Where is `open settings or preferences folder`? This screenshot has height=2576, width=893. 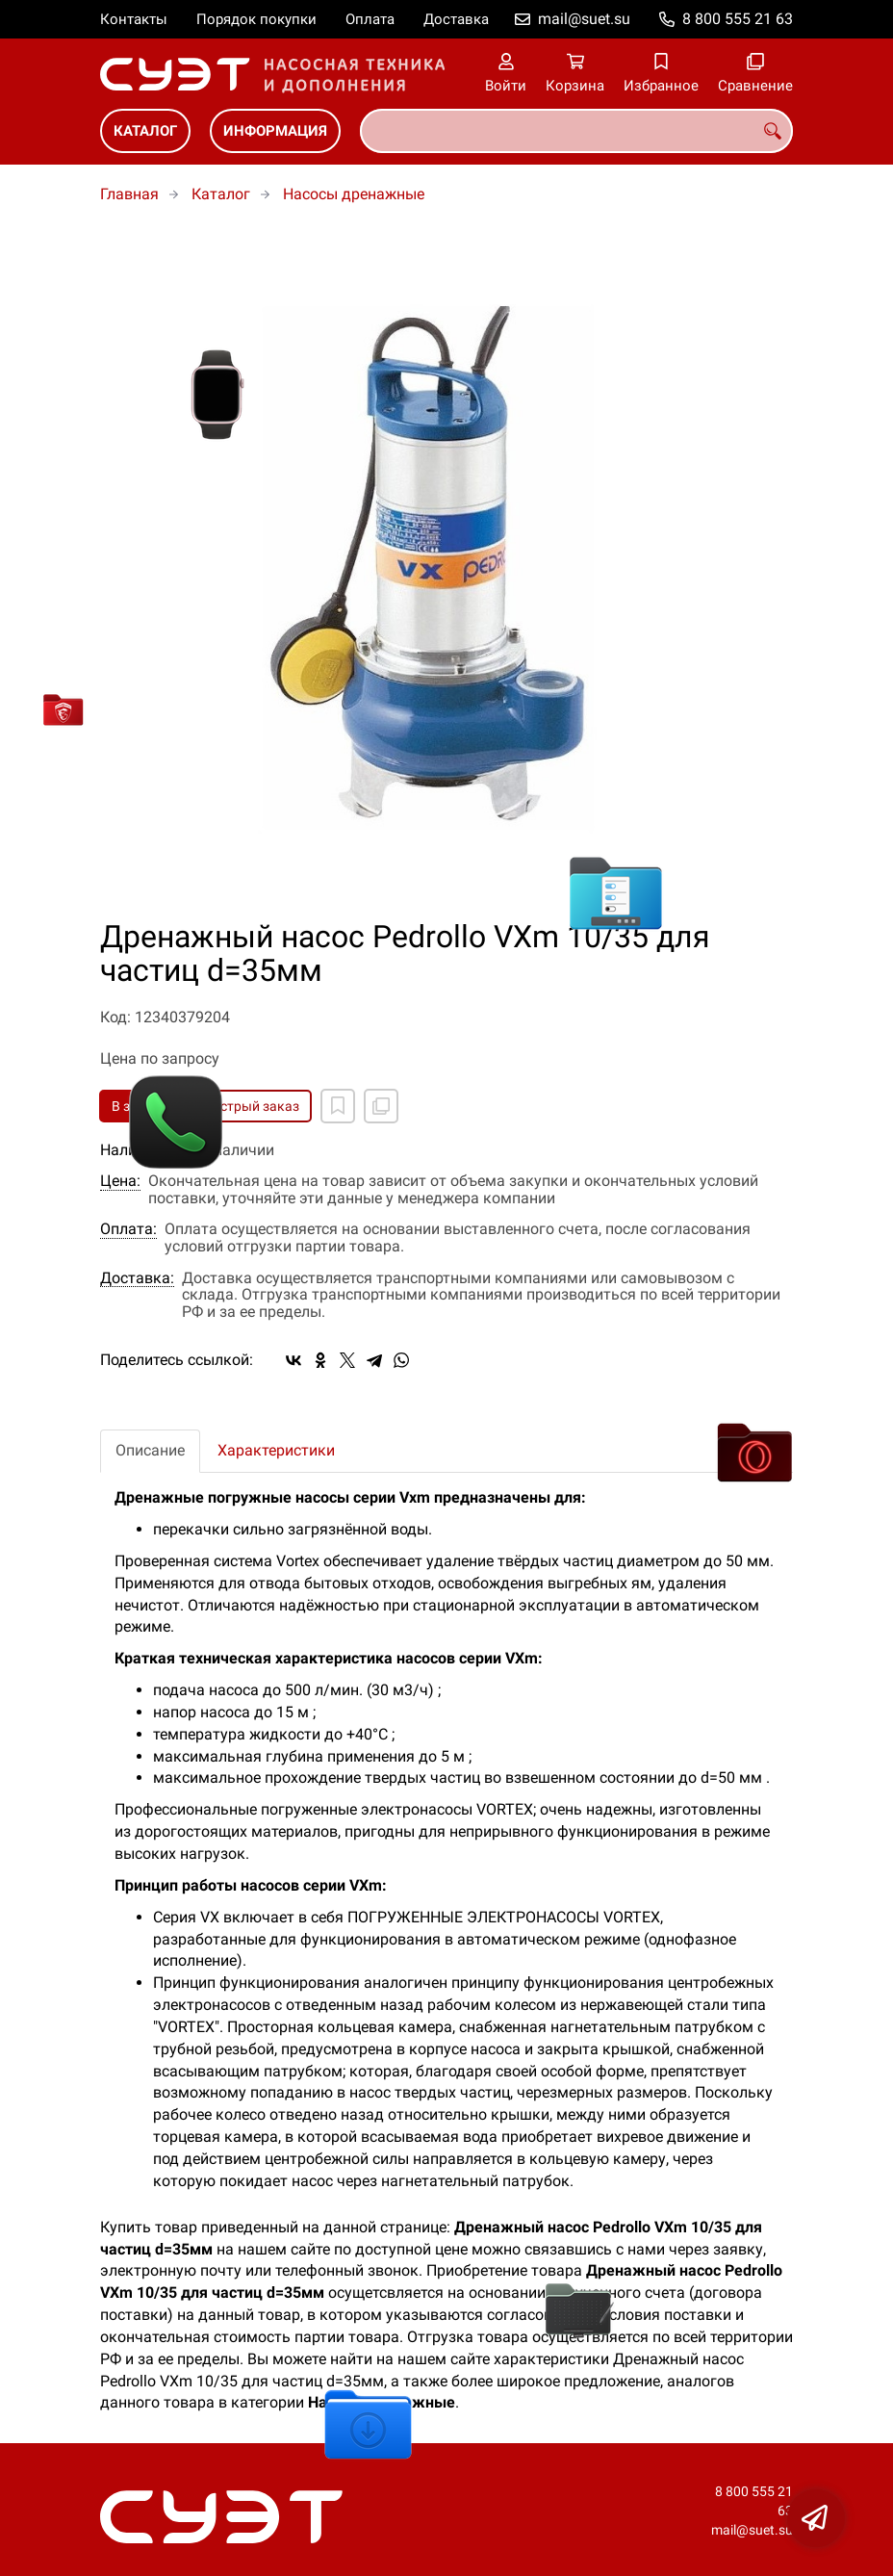 open settings or preferences folder is located at coordinates (615, 895).